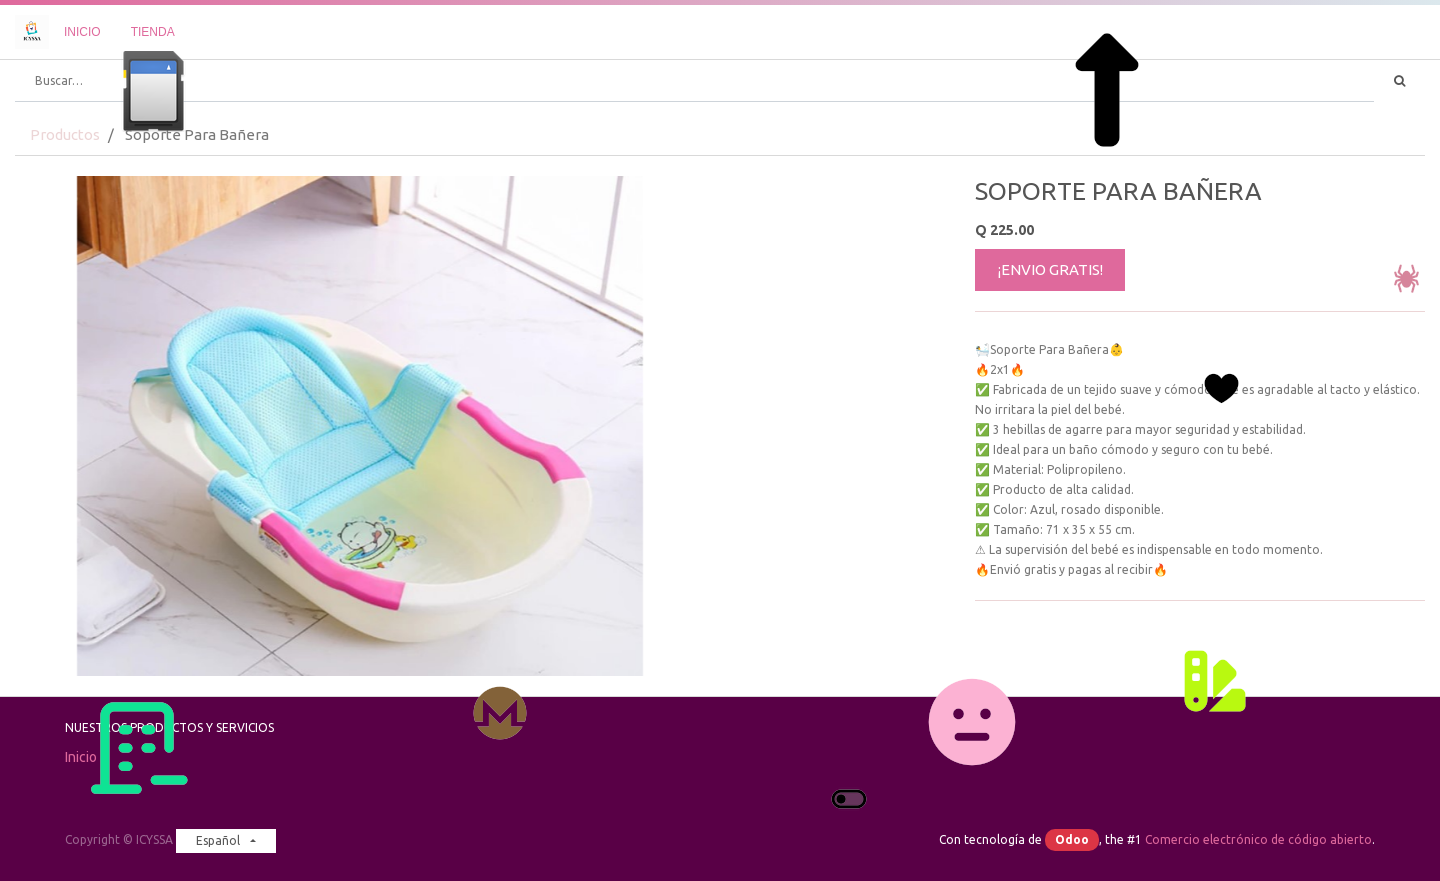  I want to click on open color palette or theme options, so click(1215, 681).